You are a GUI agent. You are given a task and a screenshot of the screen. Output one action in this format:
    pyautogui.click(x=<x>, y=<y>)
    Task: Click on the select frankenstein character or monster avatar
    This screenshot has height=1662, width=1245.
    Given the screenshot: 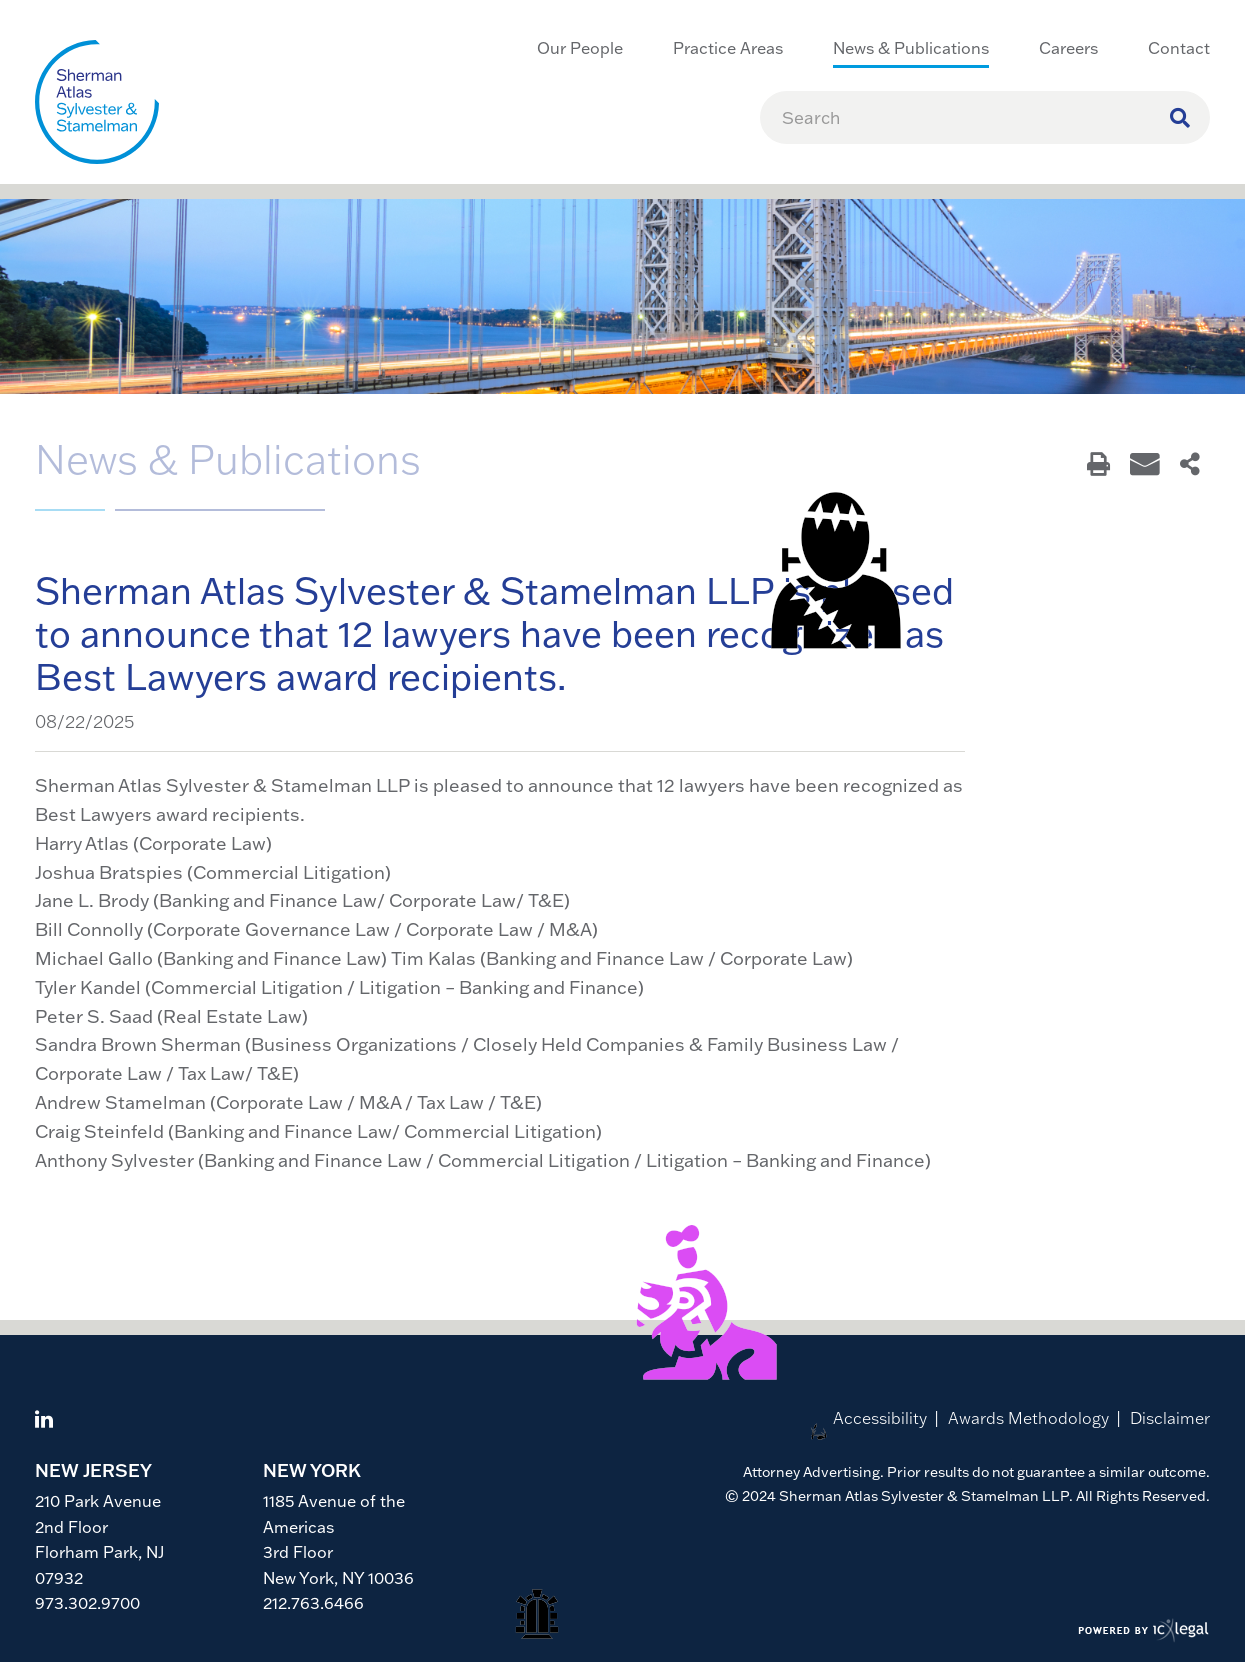 What is the action you would take?
    pyautogui.click(x=836, y=571)
    